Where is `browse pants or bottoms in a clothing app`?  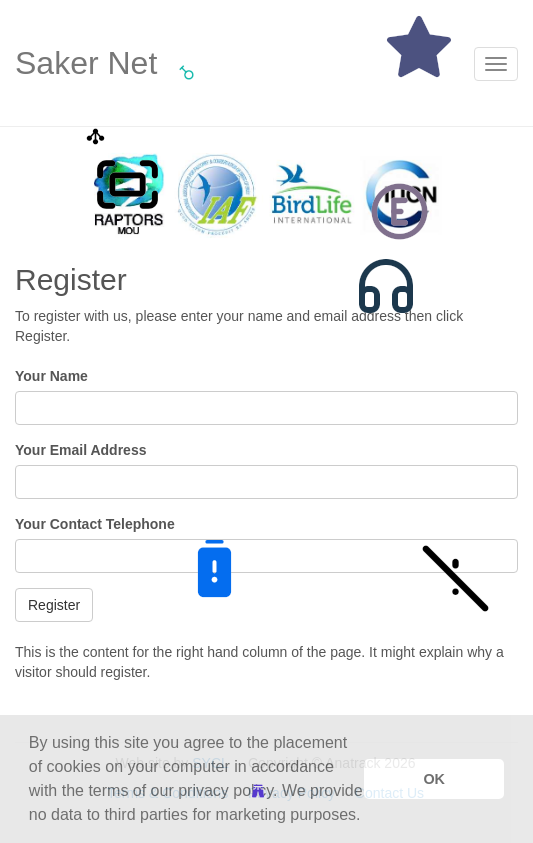
browse pants or bottoms in a clothing app is located at coordinates (258, 791).